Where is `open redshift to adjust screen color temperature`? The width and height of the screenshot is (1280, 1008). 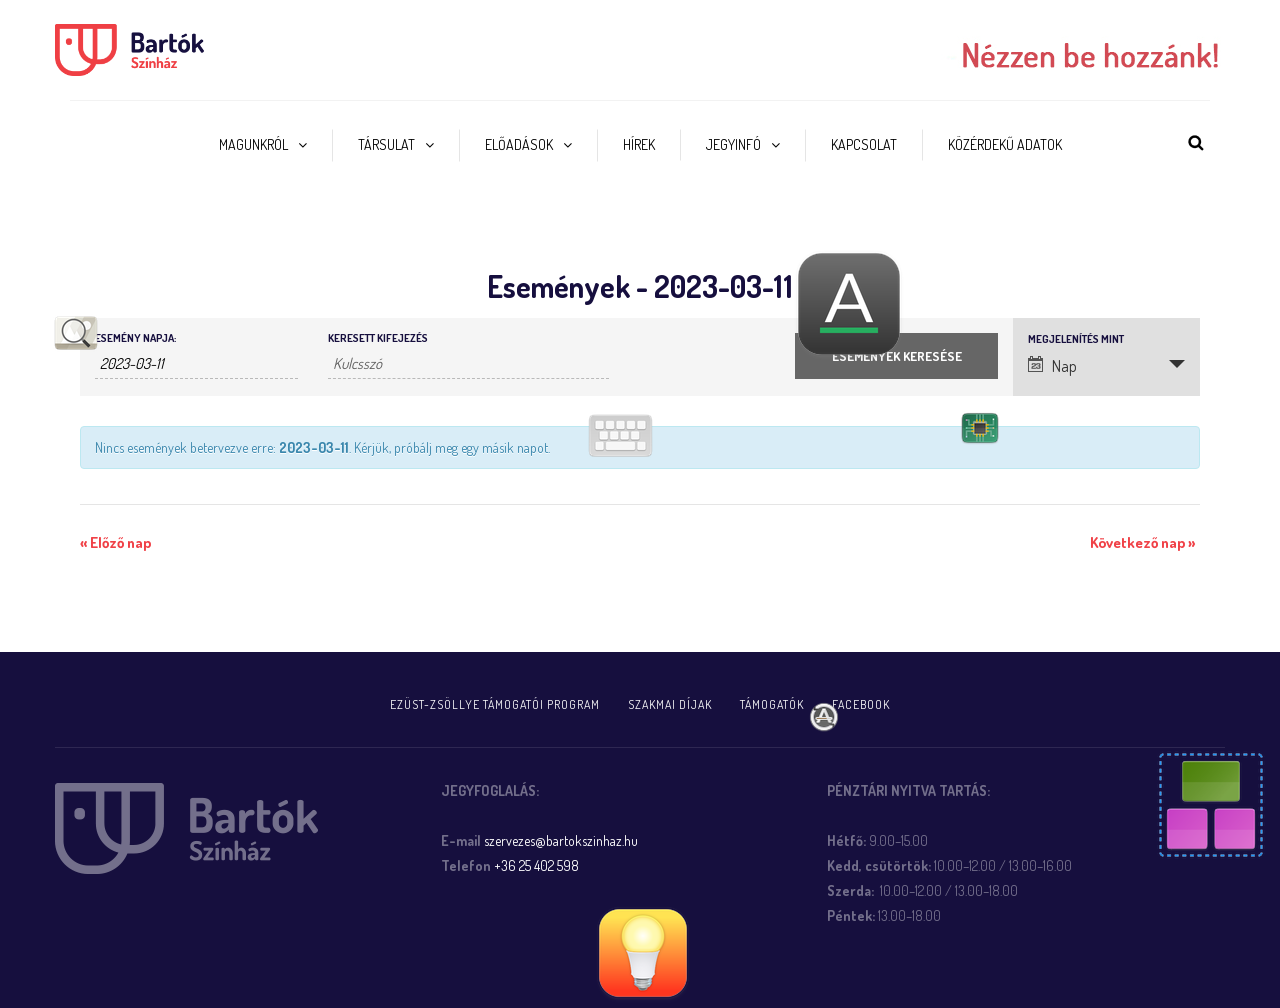 open redshift to adjust screen color temperature is located at coordinates (643, 953).